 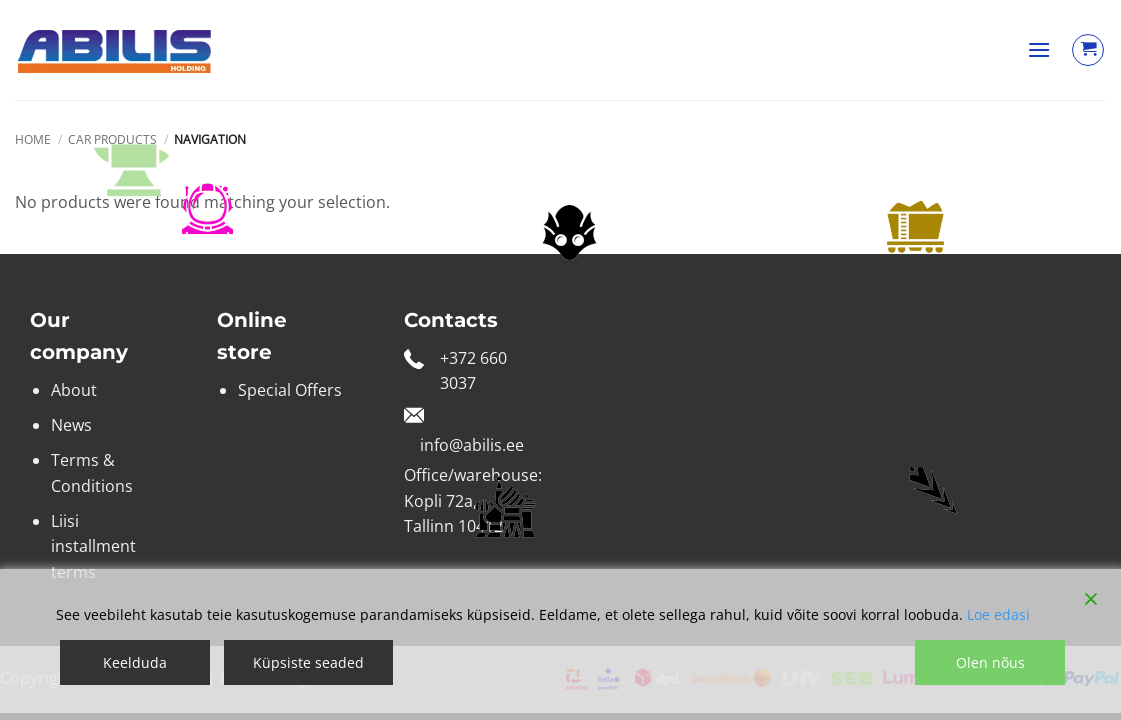 I want to click on indicates a combo attack or chain skill, so click(x=933, y=490).